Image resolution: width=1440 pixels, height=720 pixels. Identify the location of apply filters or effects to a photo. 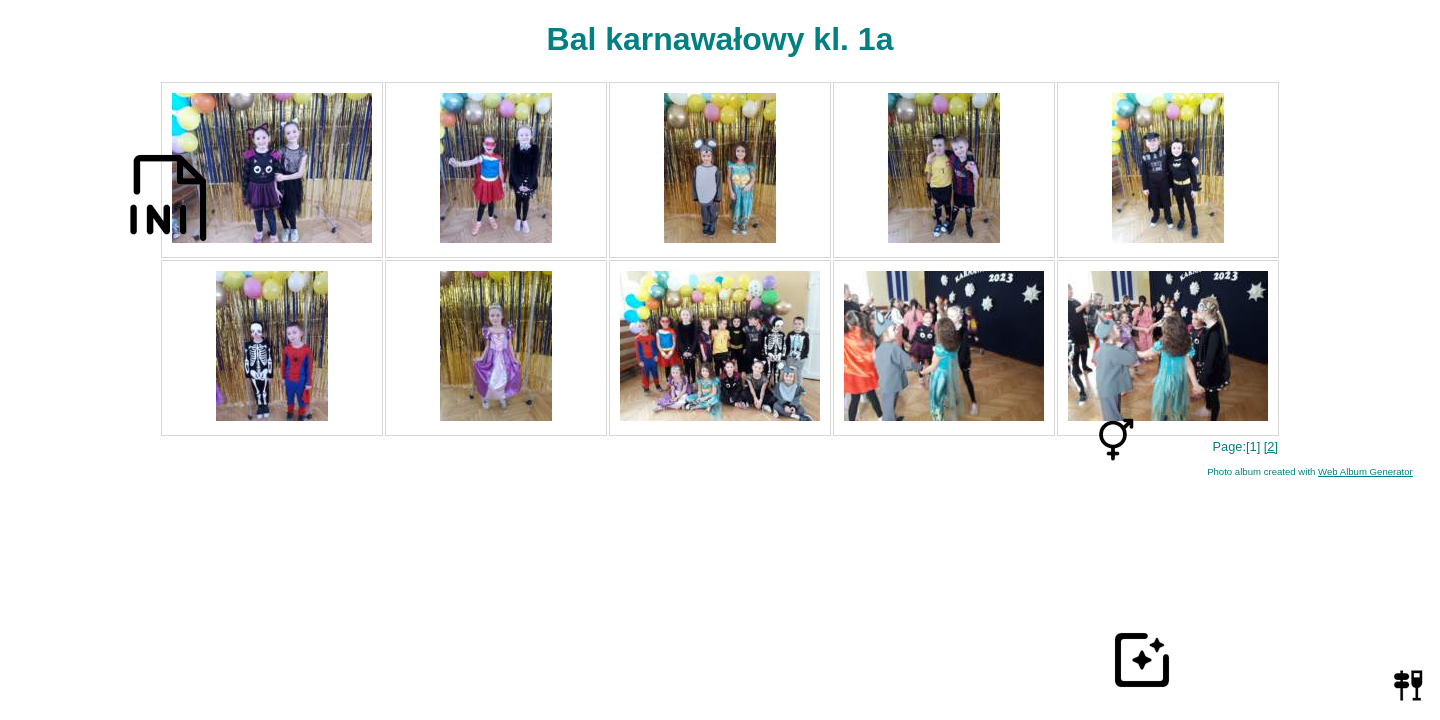
(1142, 660).